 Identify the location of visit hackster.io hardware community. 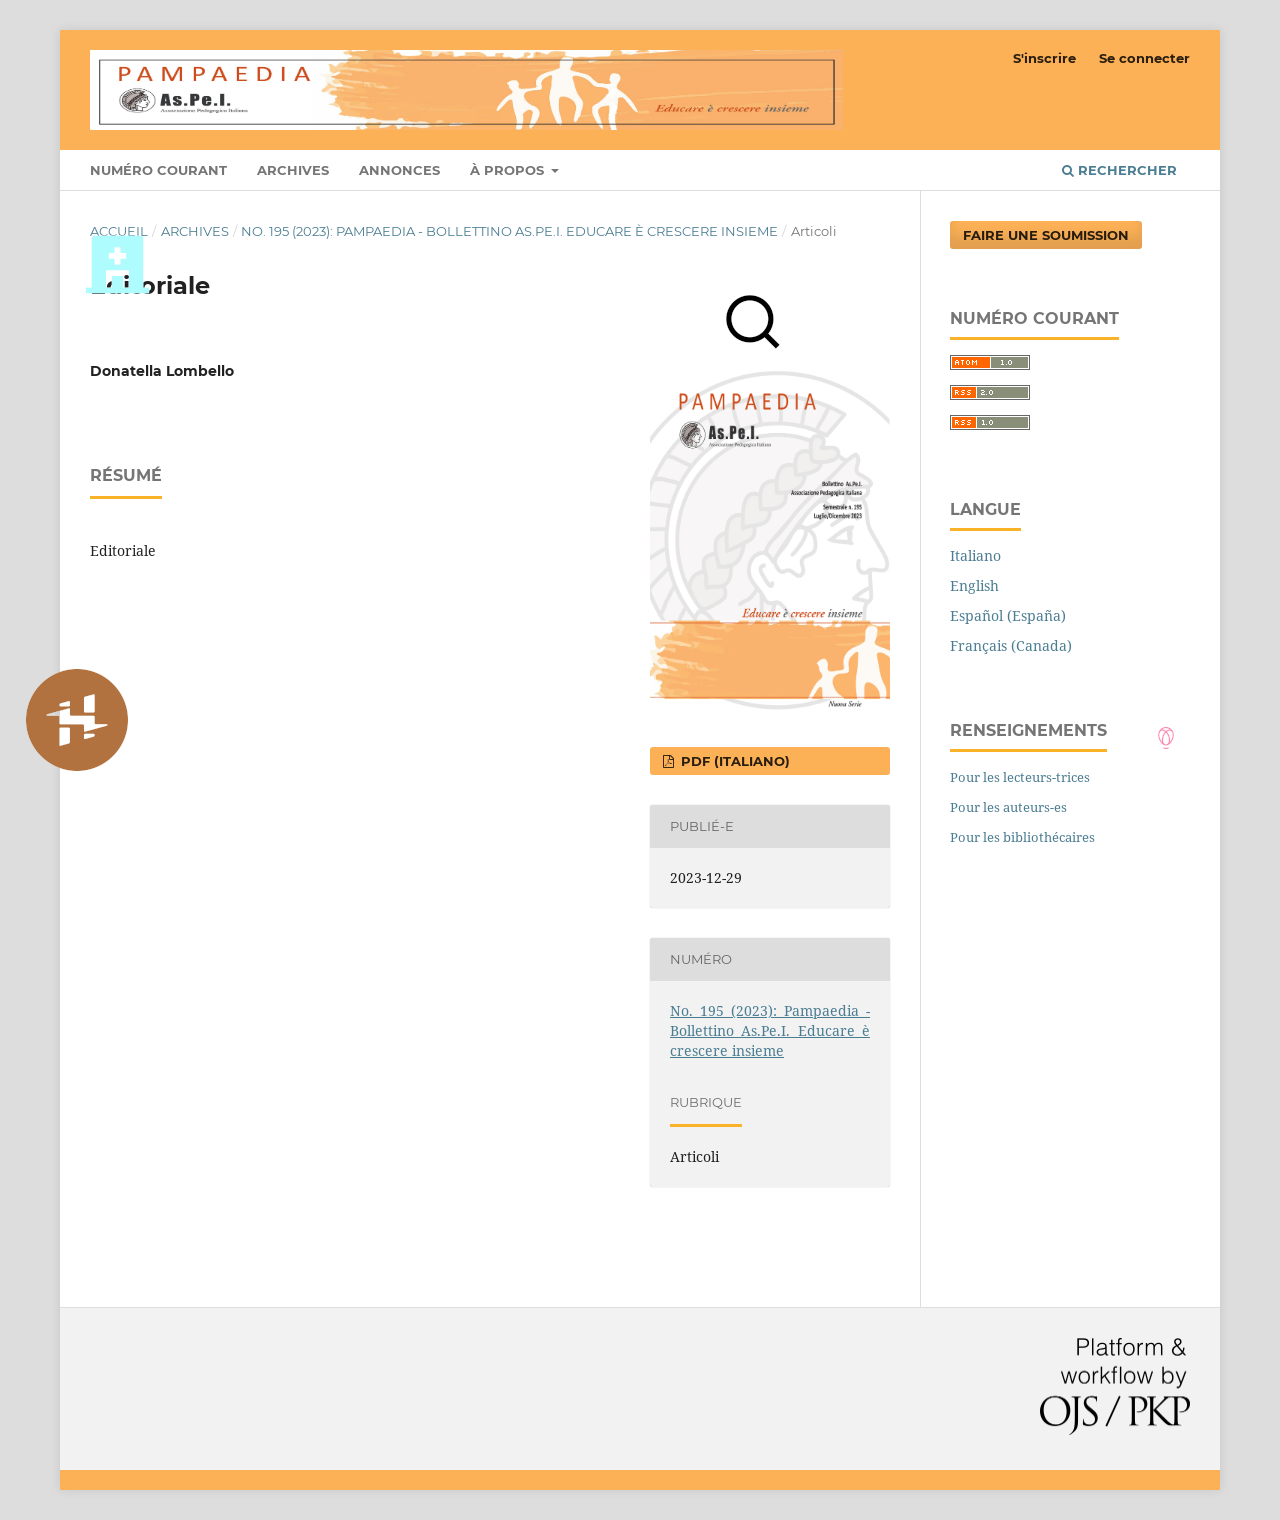
(77, 720).